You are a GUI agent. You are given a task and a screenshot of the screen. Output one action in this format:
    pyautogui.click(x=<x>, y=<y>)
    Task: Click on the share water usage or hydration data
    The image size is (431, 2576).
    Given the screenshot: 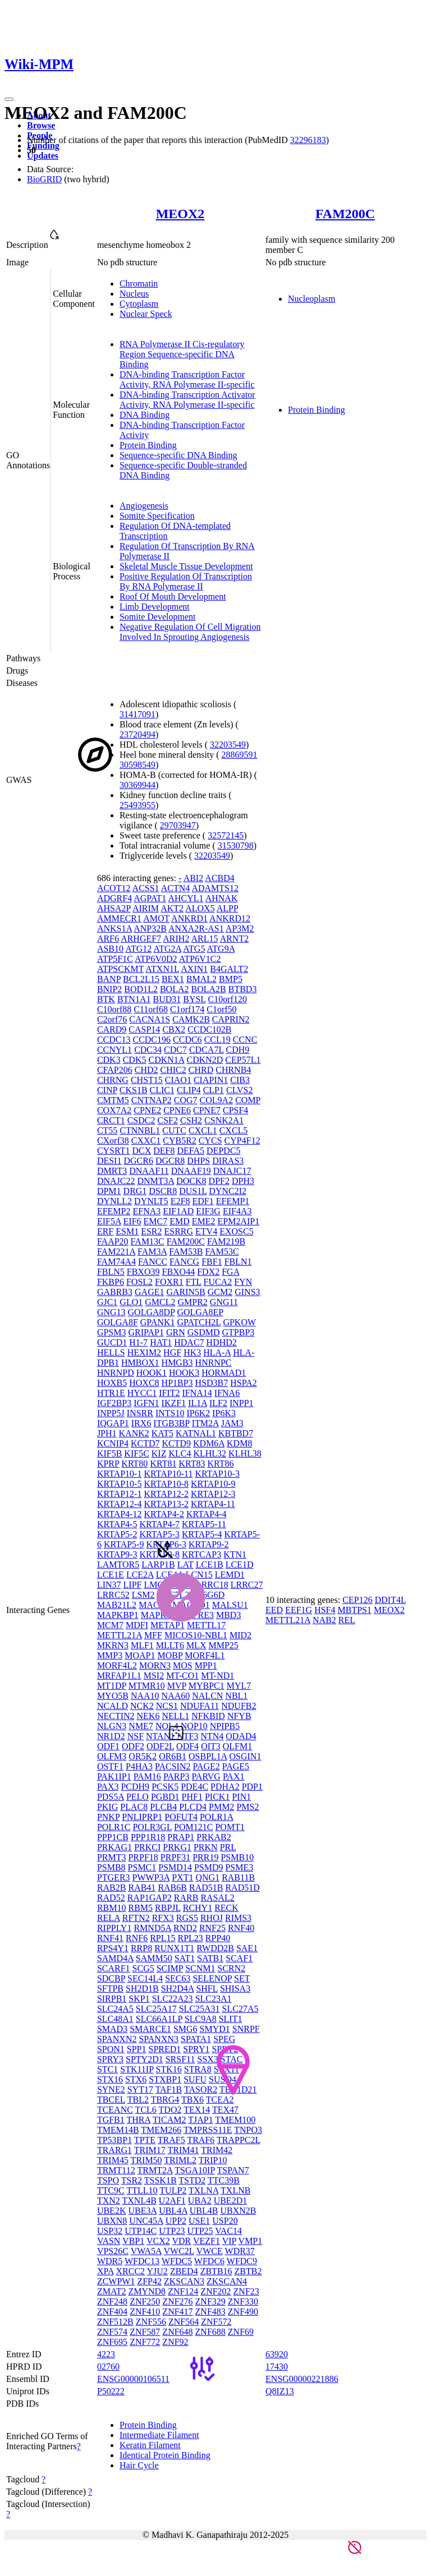 What is the action you would take?
    pyautogui.click(x=54, y=234)
    